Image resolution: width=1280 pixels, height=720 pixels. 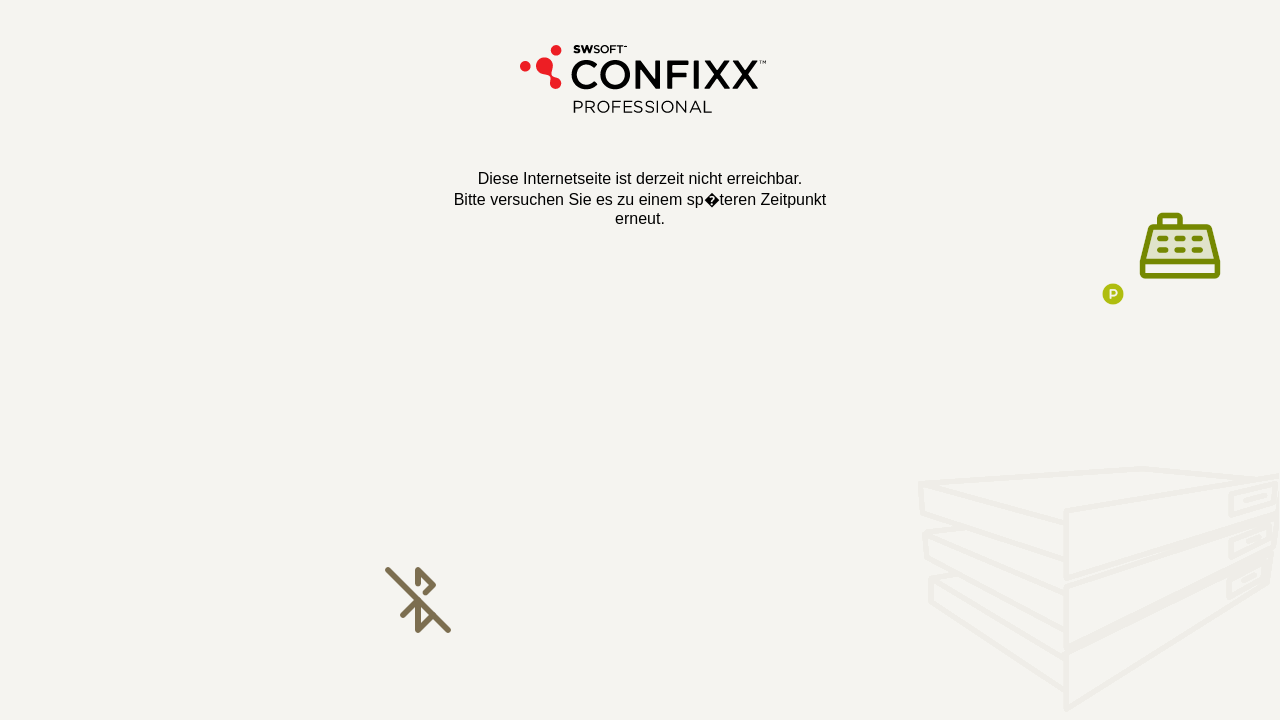 I want to click on indicates parking availability or location, so click(x=1113, y=294).